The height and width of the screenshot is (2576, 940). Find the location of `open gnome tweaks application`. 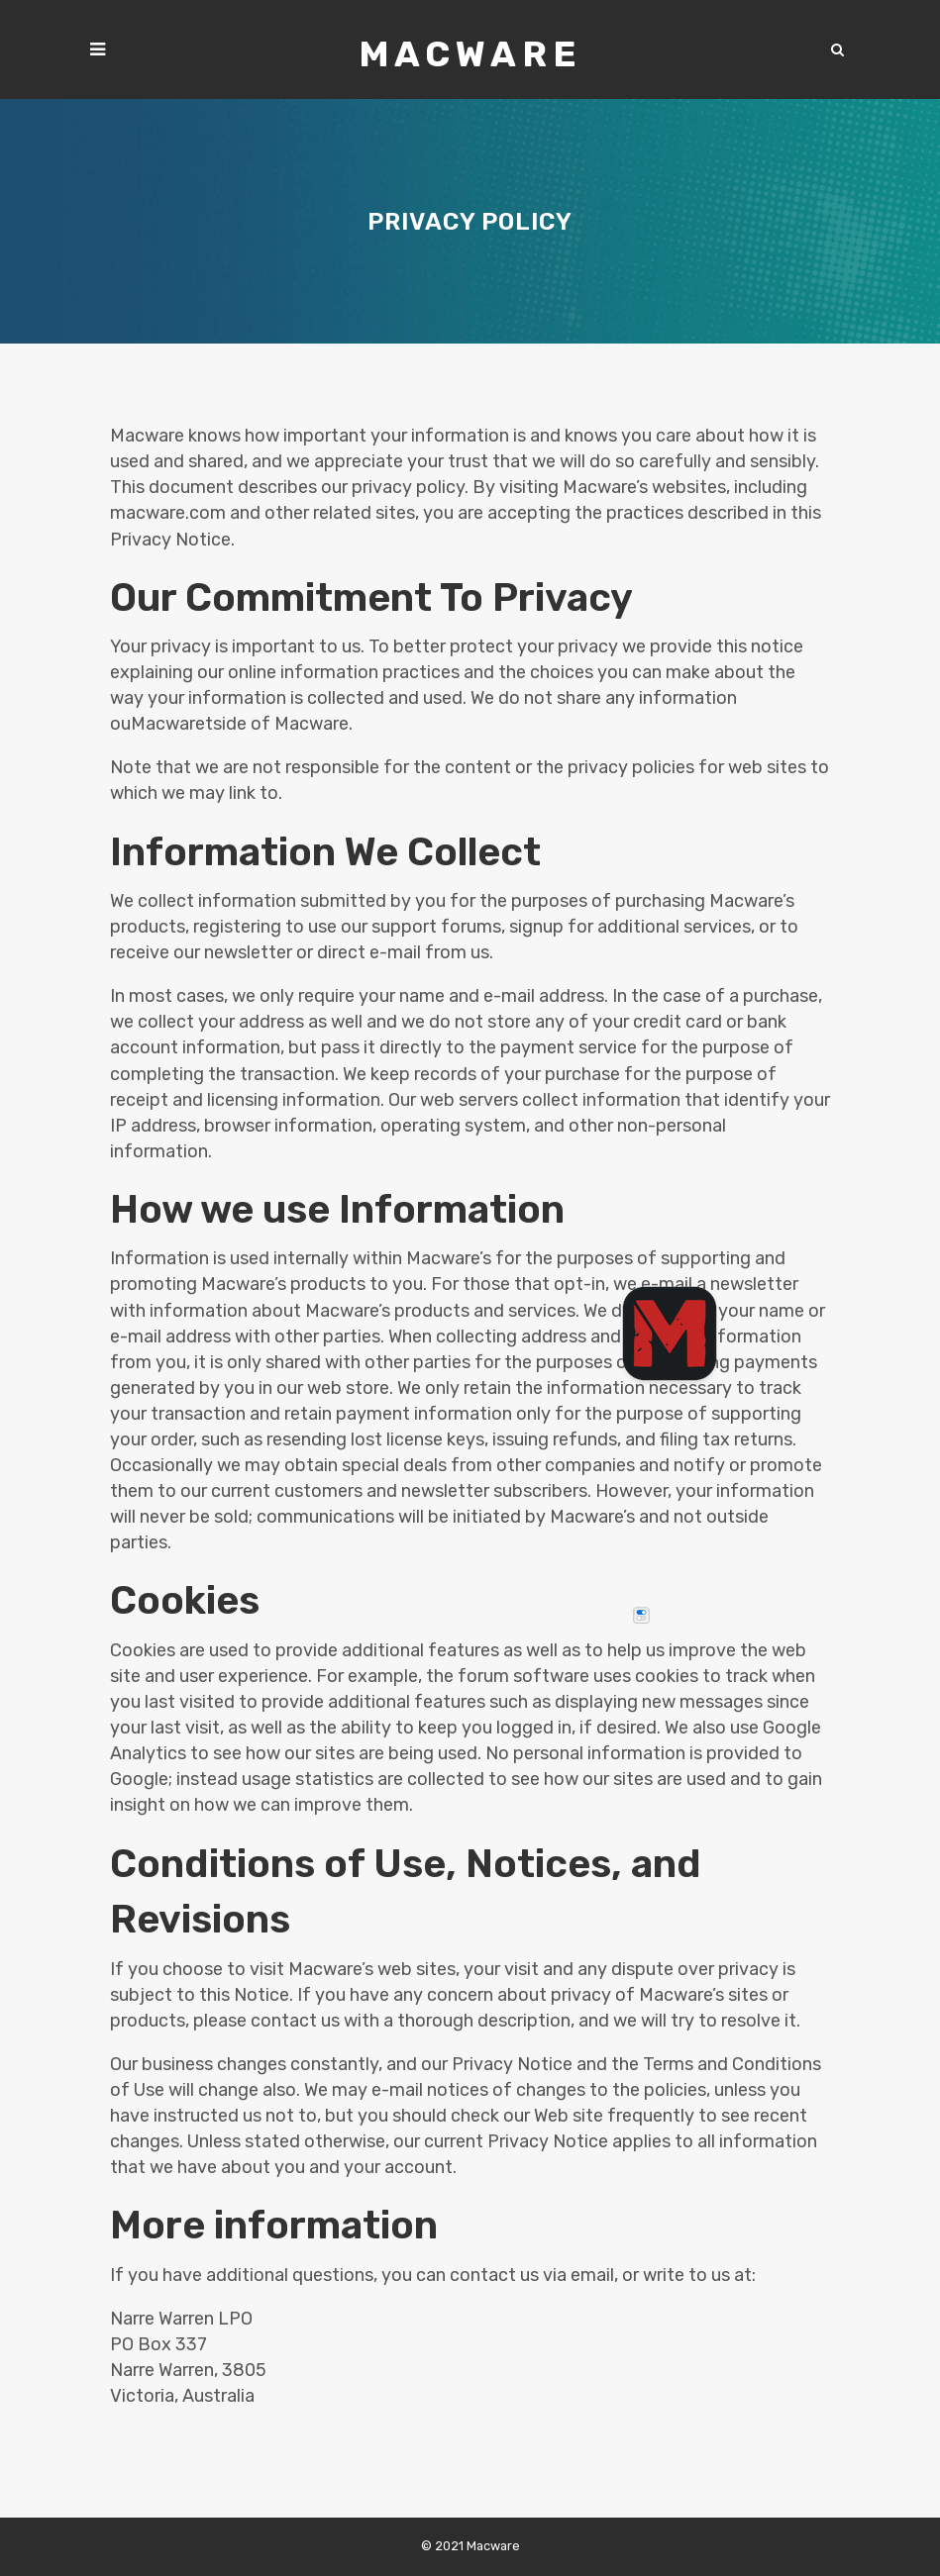

open gnome tweaks application is located at coordinates (641, 1615).